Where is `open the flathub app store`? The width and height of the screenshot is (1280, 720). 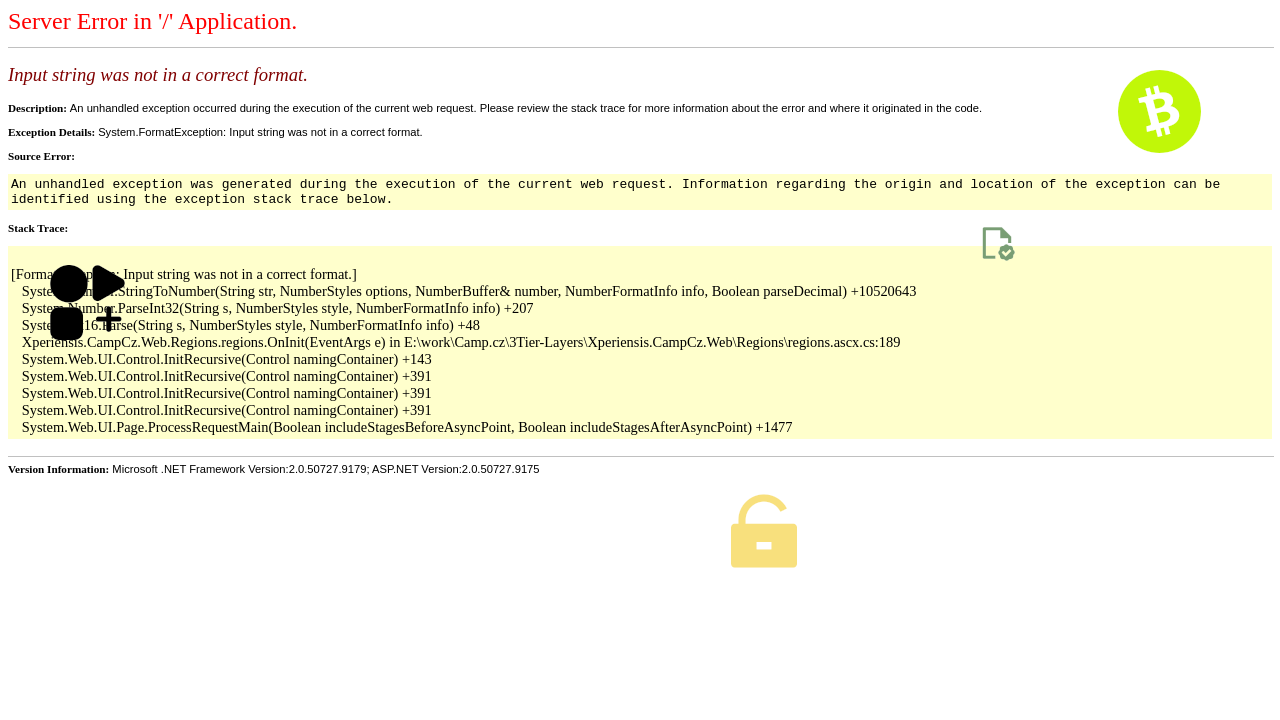
open the flathub app store is located at coordinates (87, 302).